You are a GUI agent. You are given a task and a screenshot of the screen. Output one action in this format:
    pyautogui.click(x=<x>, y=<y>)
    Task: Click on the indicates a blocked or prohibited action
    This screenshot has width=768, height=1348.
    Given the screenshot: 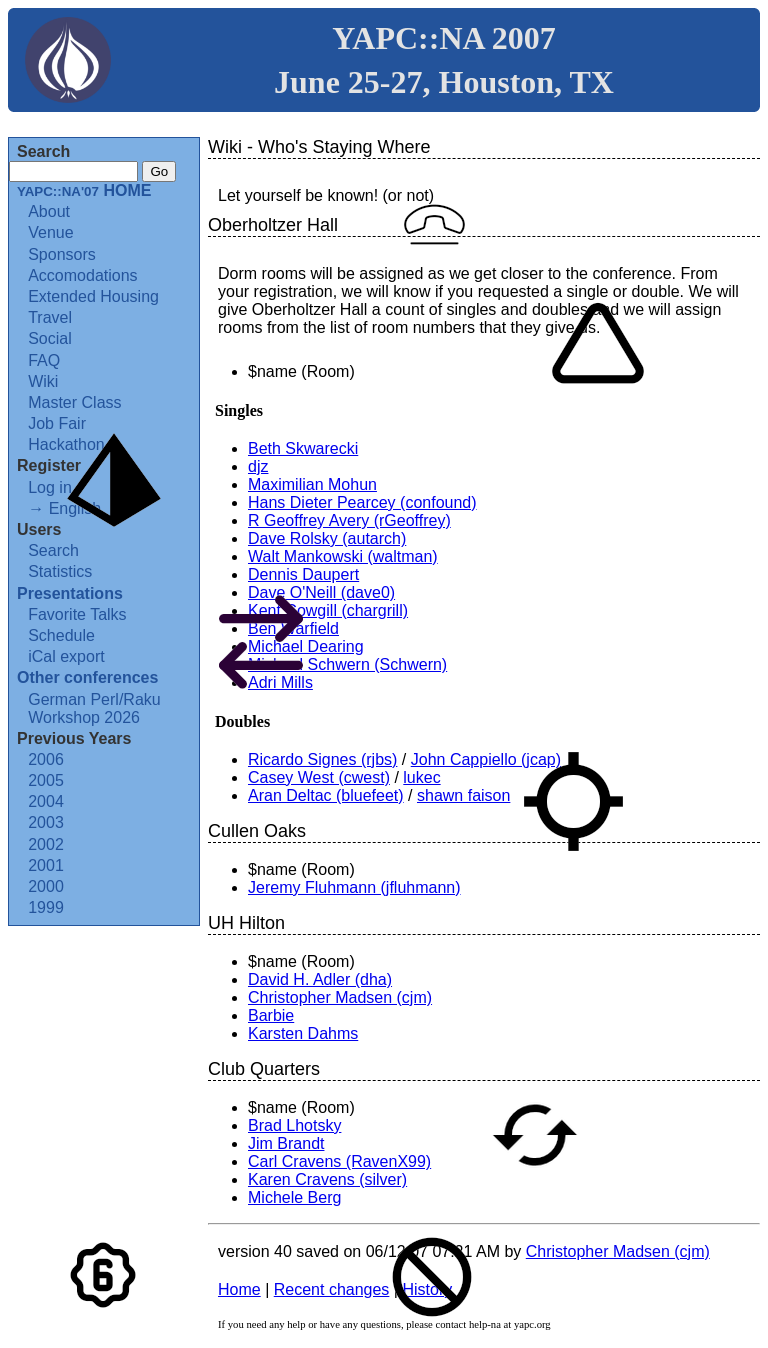 What is the action you would take?
    pyautogui.click(x=432, y=1277)
    